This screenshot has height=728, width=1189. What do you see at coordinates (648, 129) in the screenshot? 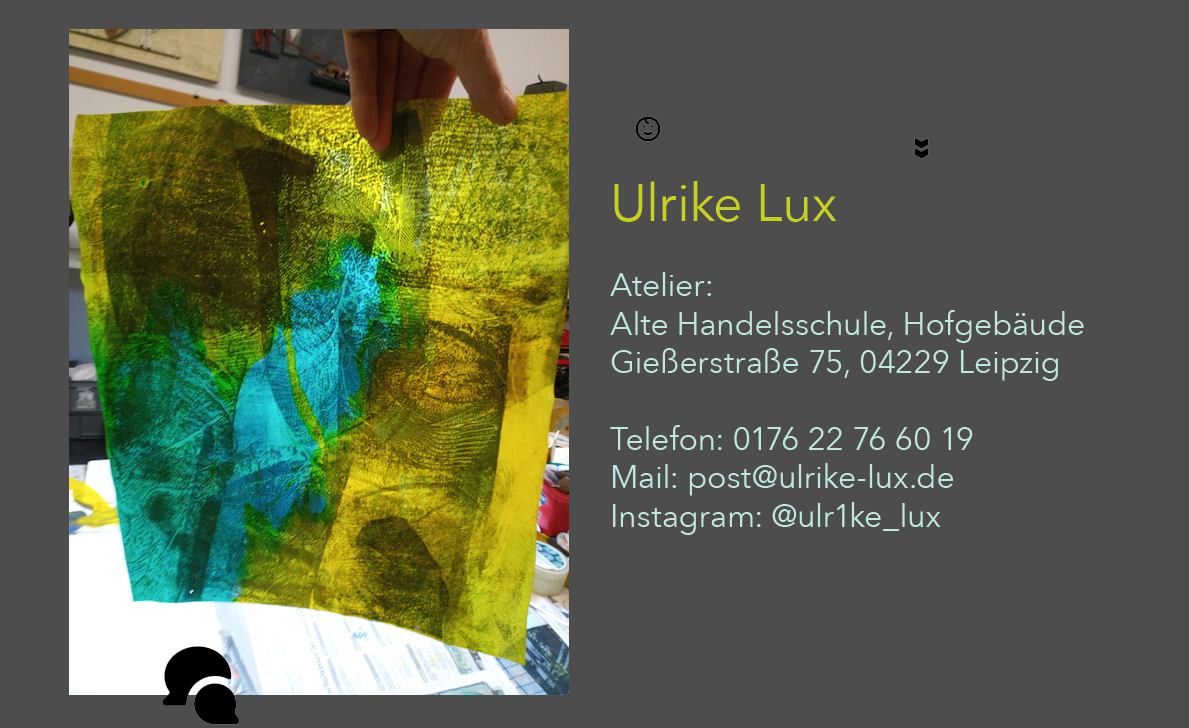
I see `indicates child-friendly or kids mode` at bounding box center [648, 129].